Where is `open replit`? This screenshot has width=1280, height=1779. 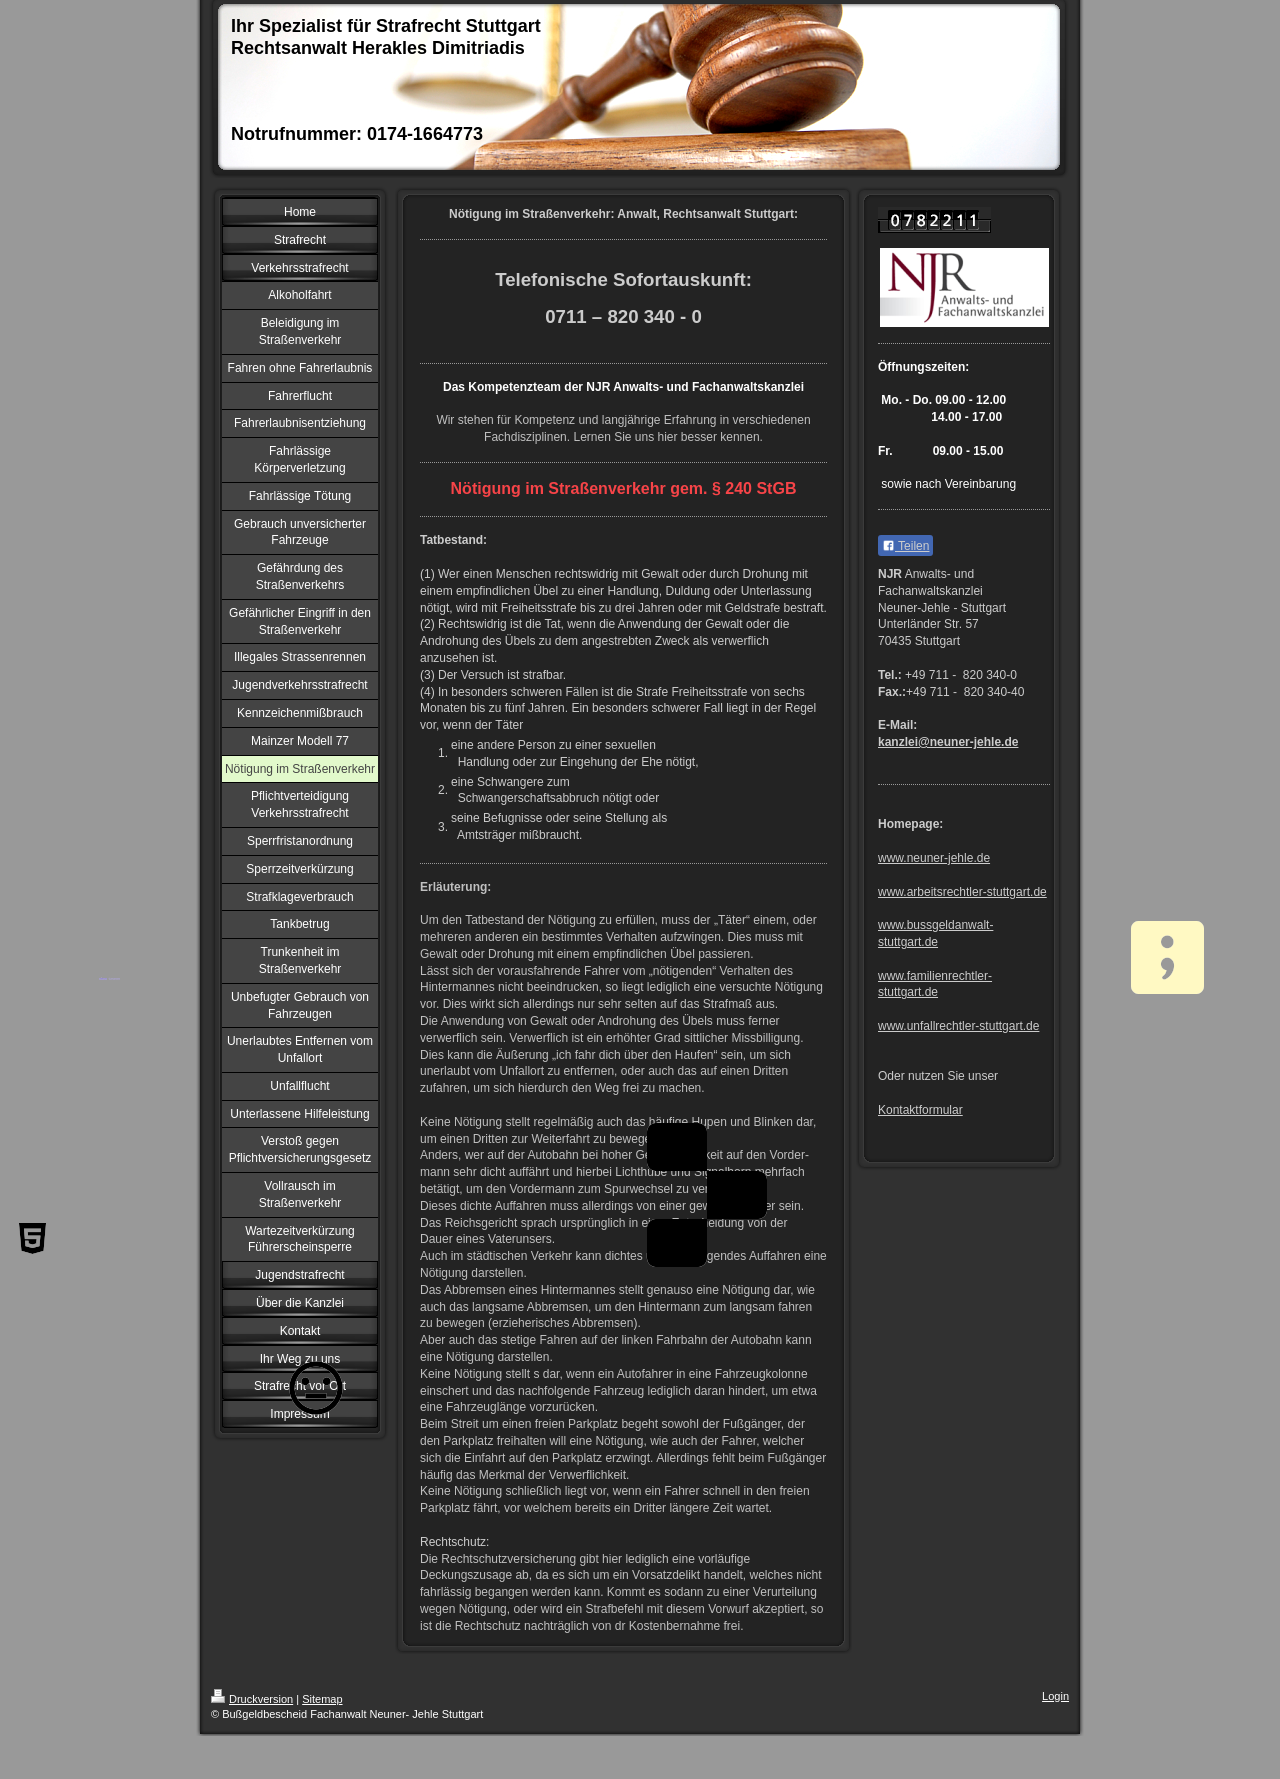 open replit is located at coordinates (707, 1195).